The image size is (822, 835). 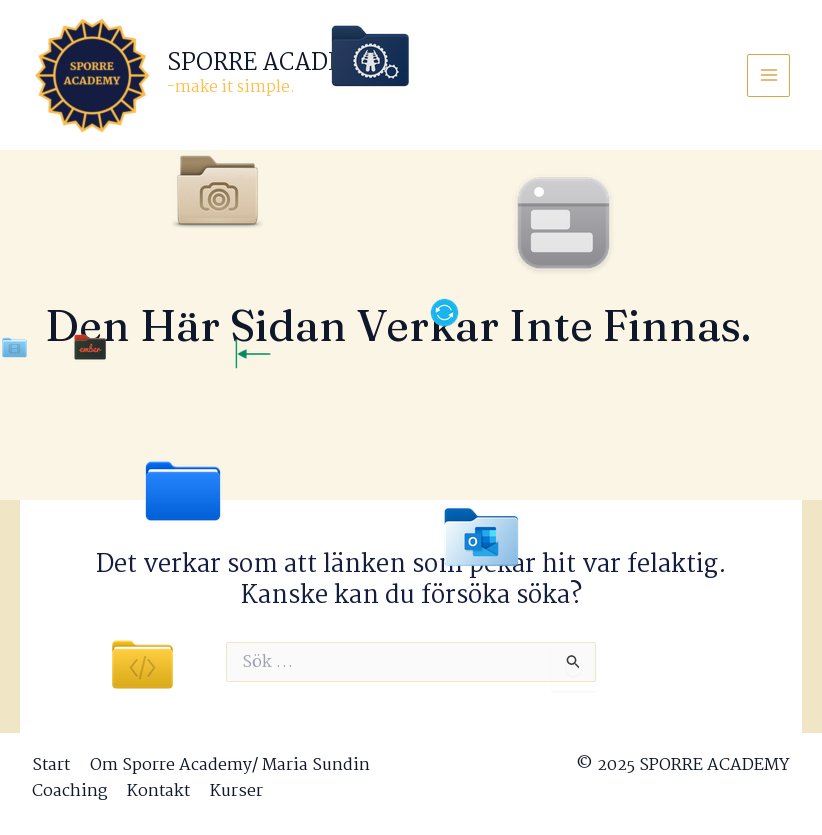 I want to click on open your code projects folder, so click(x=142, y=664).